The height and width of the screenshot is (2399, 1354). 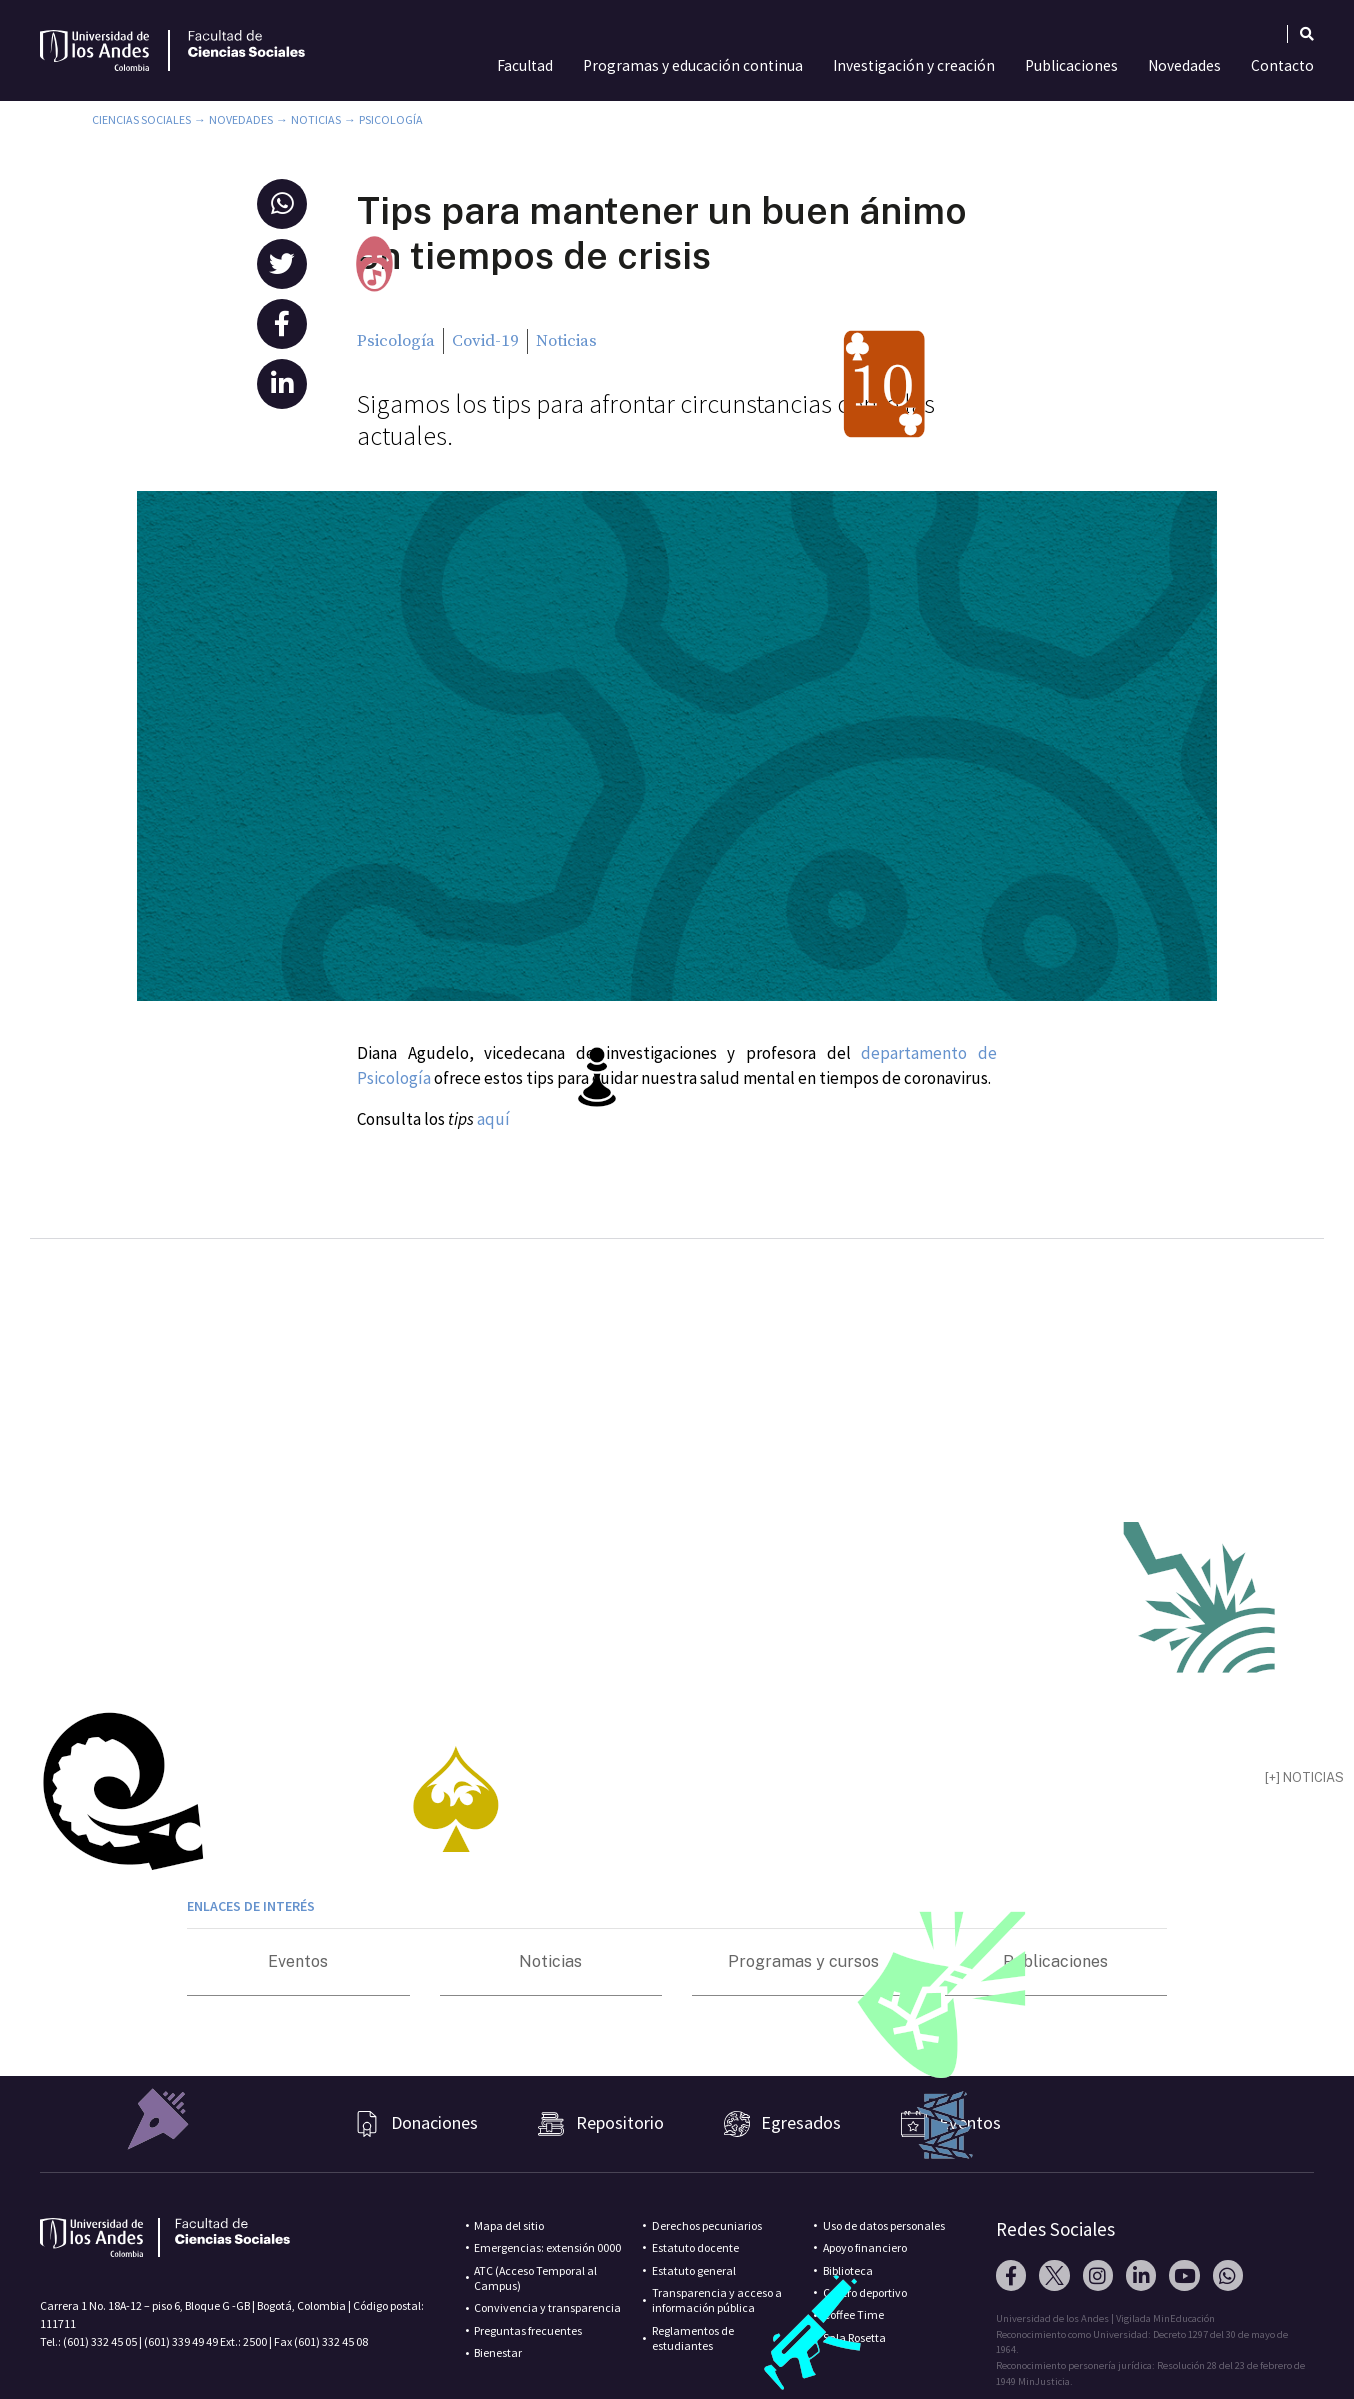 I want to click on ten of clubs playing card, so click(x=884, y=384).